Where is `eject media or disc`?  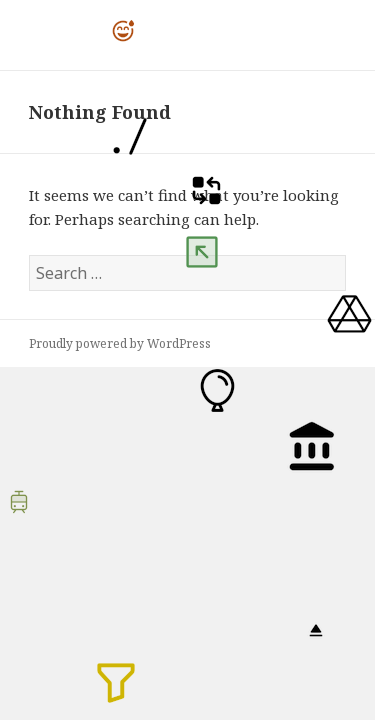
eject media or disc is located at coordinates (316, 630).